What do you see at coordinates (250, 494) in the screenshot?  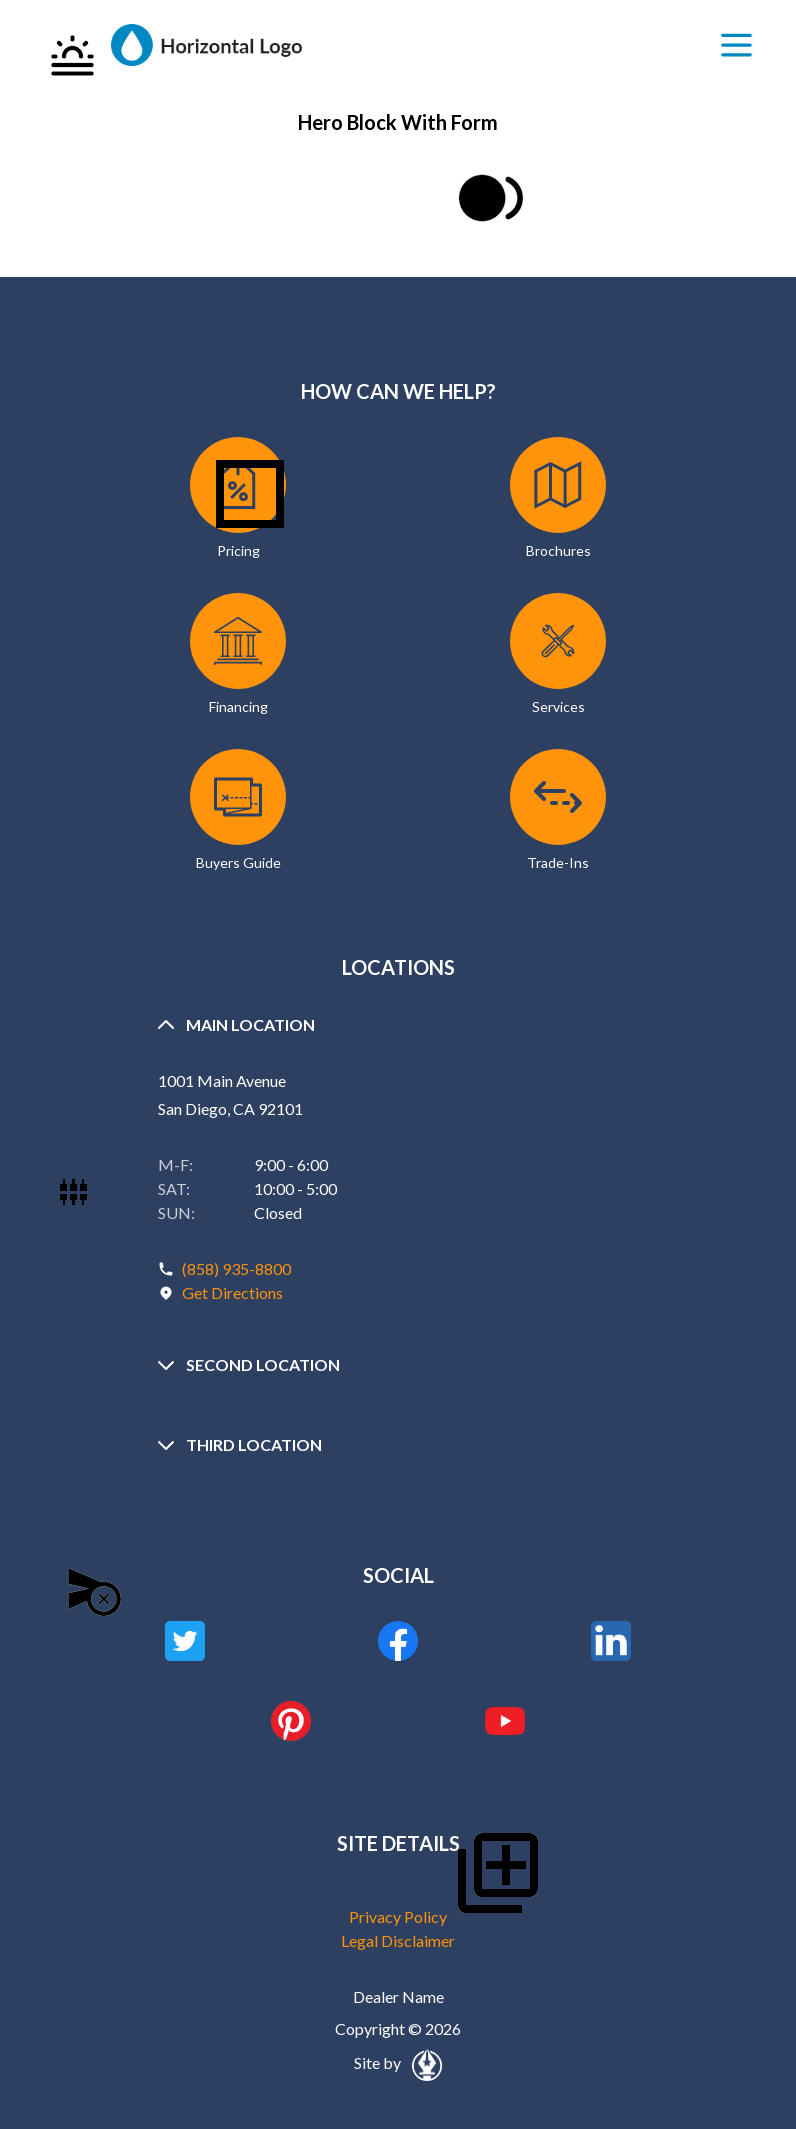 I see `unselected checkbox in a form or list` at bounding box center [250, 494].